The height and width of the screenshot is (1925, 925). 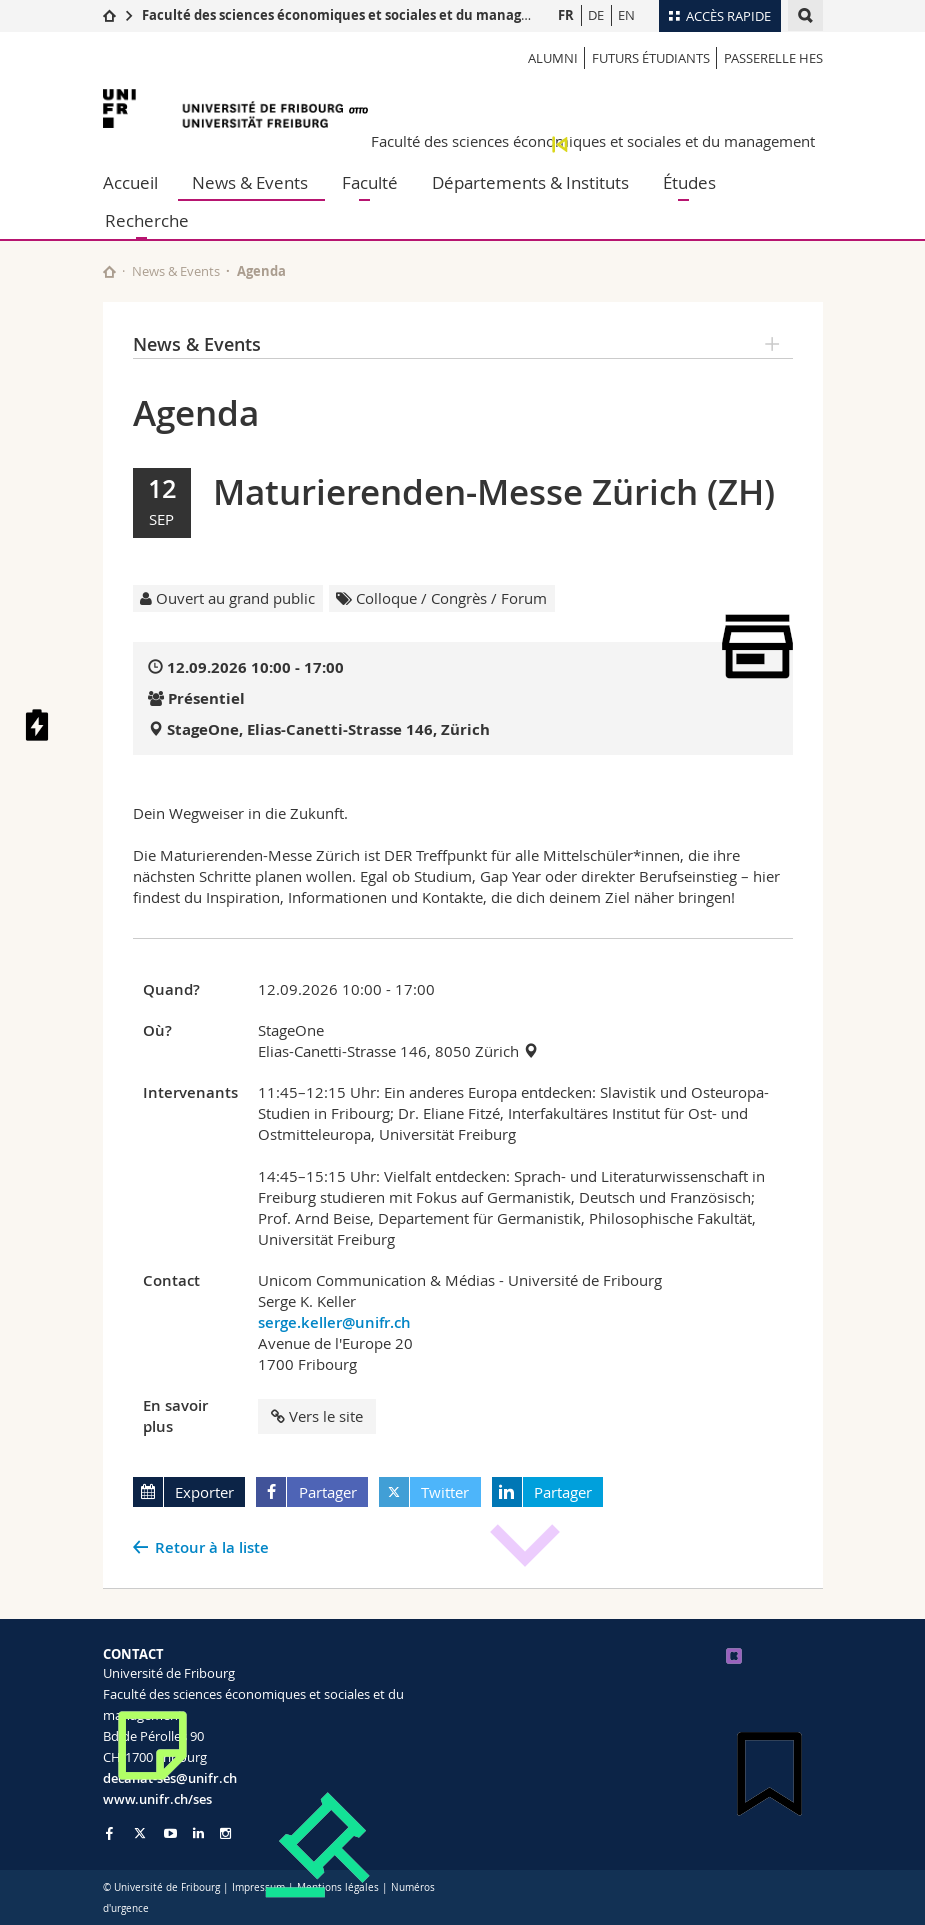 I want to click on save this item for later, so click(x=769, y=1772).